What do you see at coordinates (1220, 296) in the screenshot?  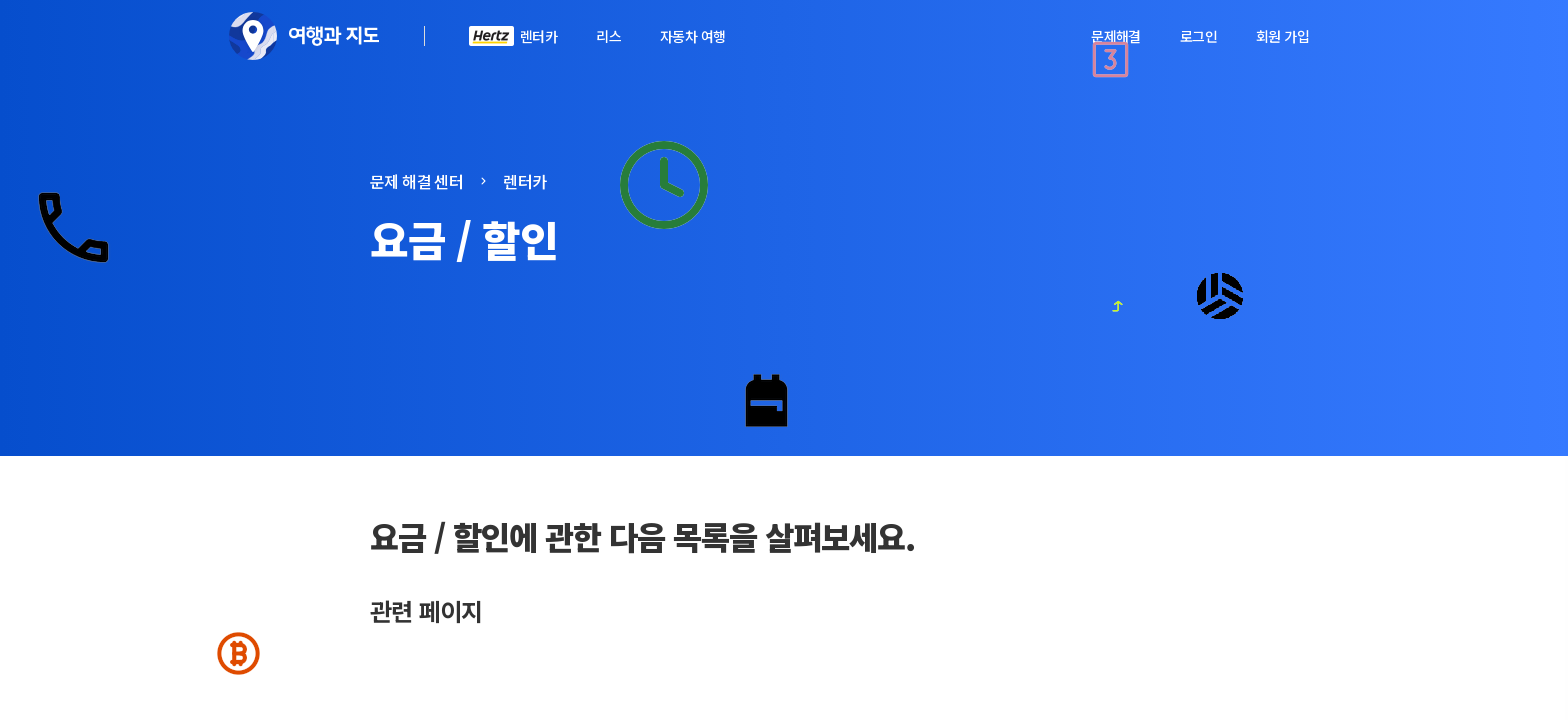 I see `access volleyball or sports content` at bounding box center [1220, 296].